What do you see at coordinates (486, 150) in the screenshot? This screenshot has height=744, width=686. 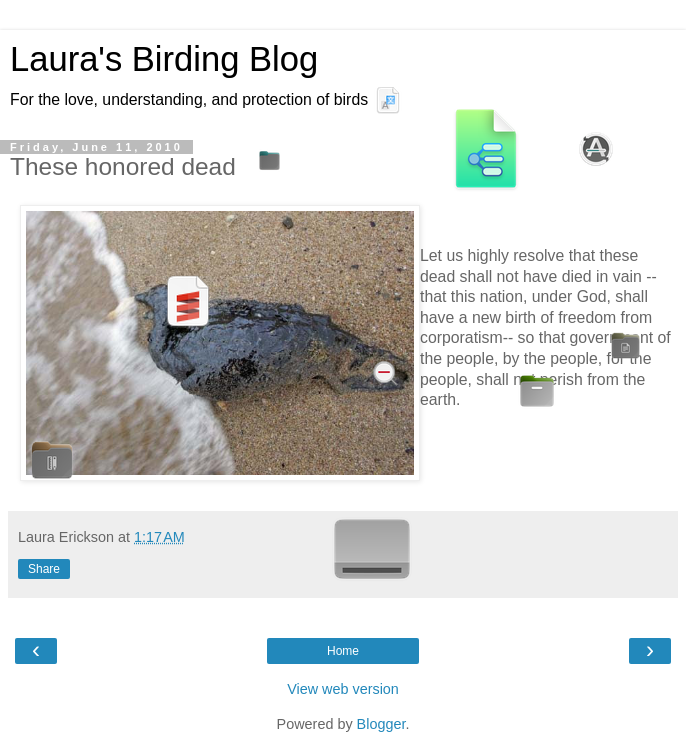 I see `minder mind-mapping file type` at bounding box center [486, 150].